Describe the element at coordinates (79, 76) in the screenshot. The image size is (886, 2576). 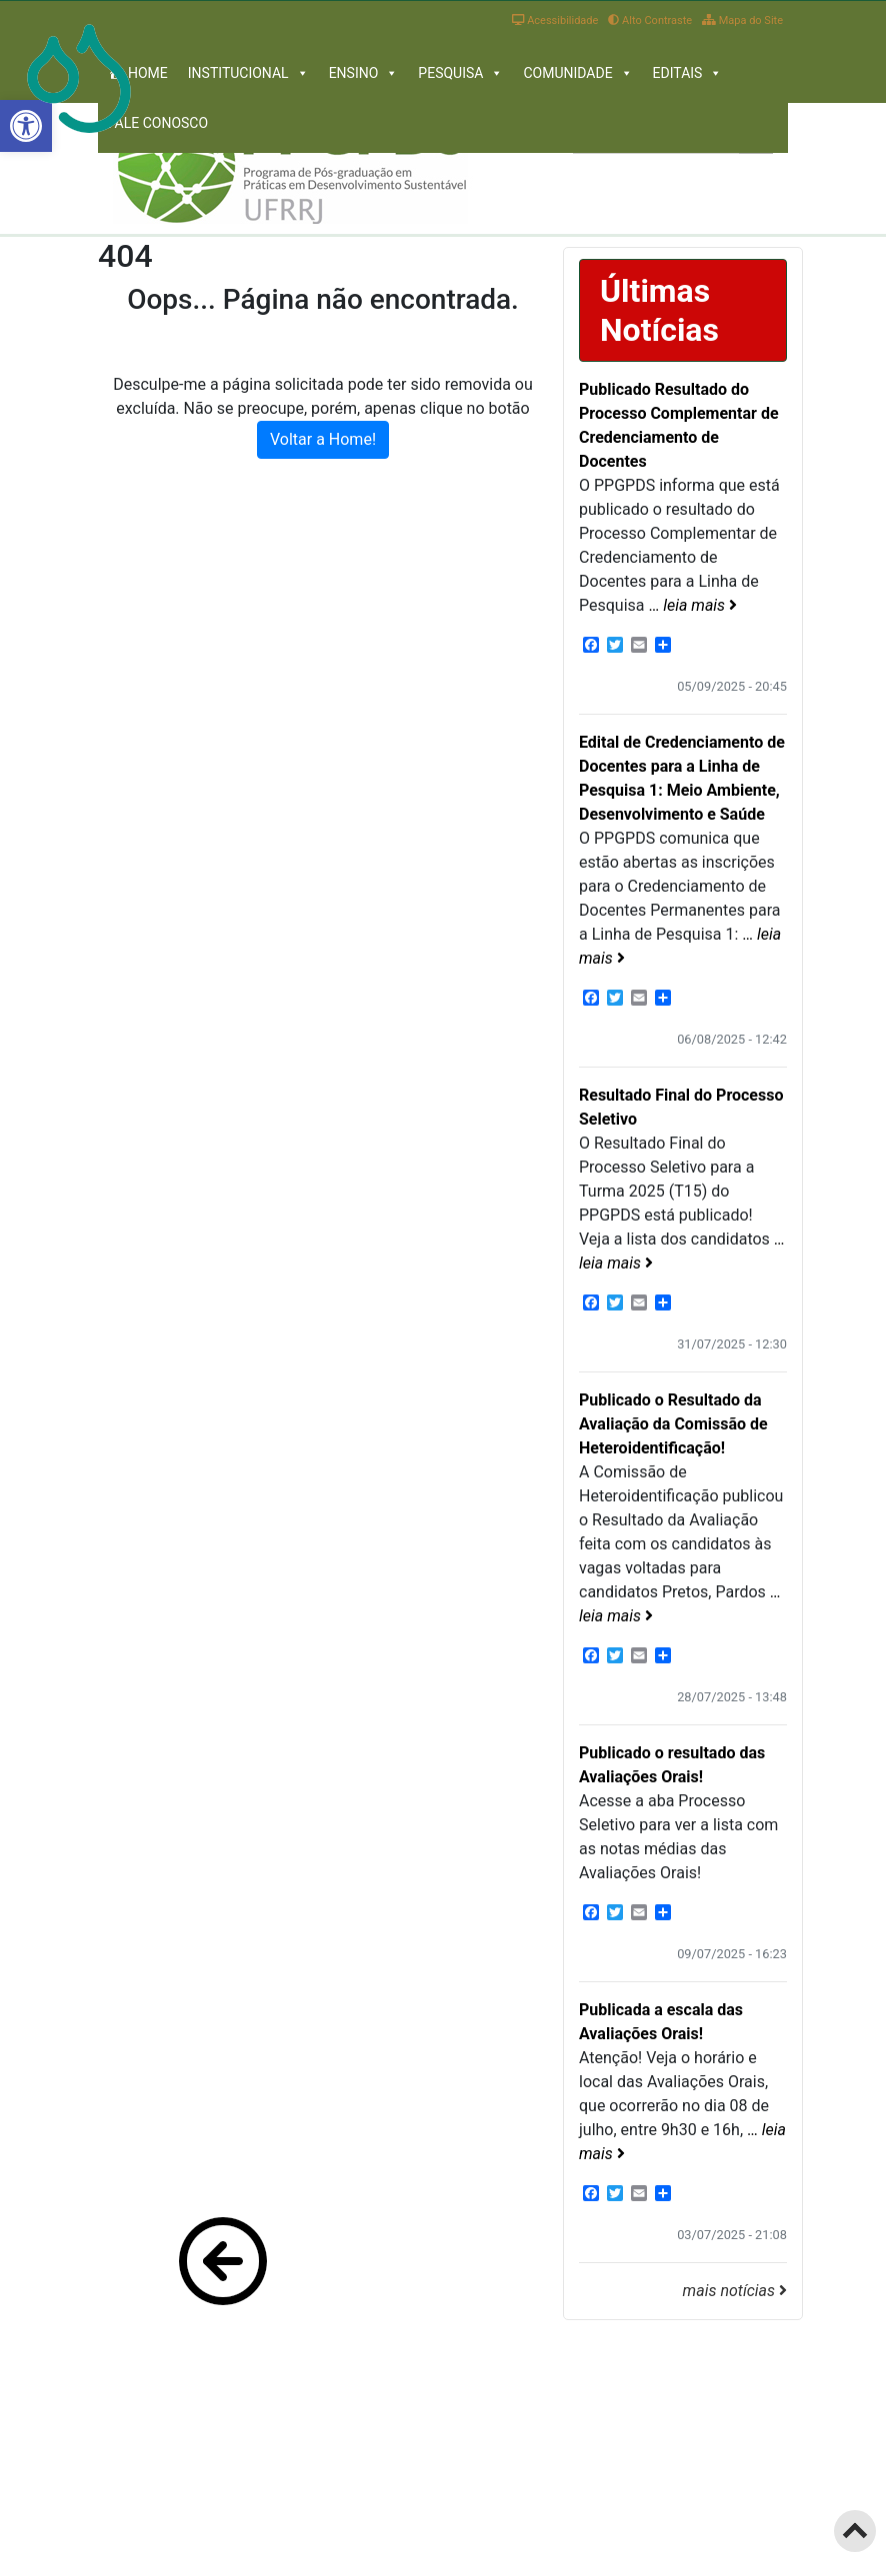
I see `indicates humidity or moisture level` at that location.